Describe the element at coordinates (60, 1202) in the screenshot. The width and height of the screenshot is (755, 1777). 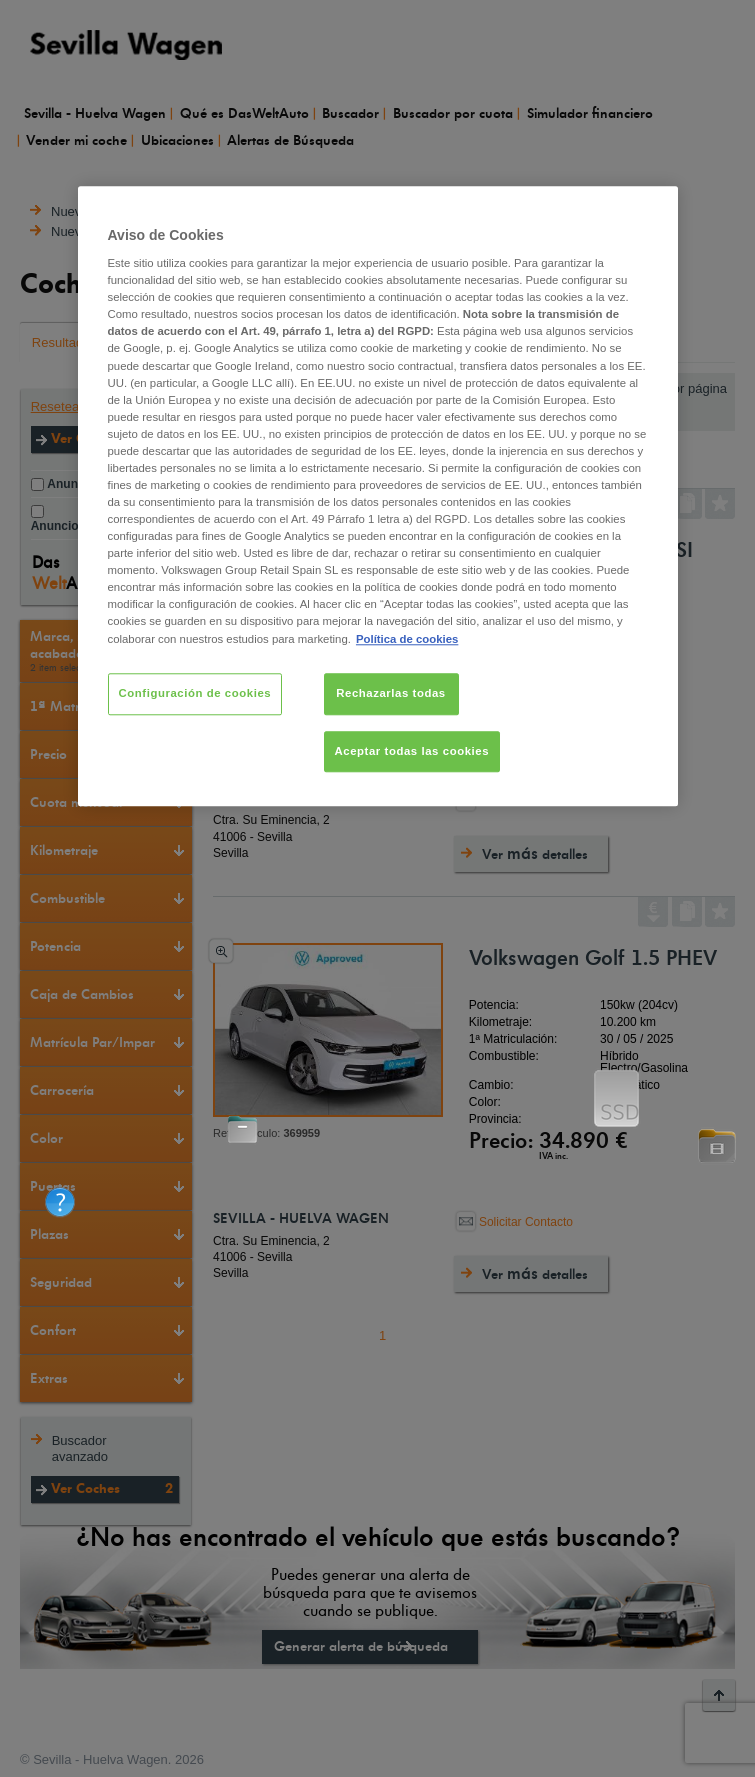
I see `open help documentation` at that location.